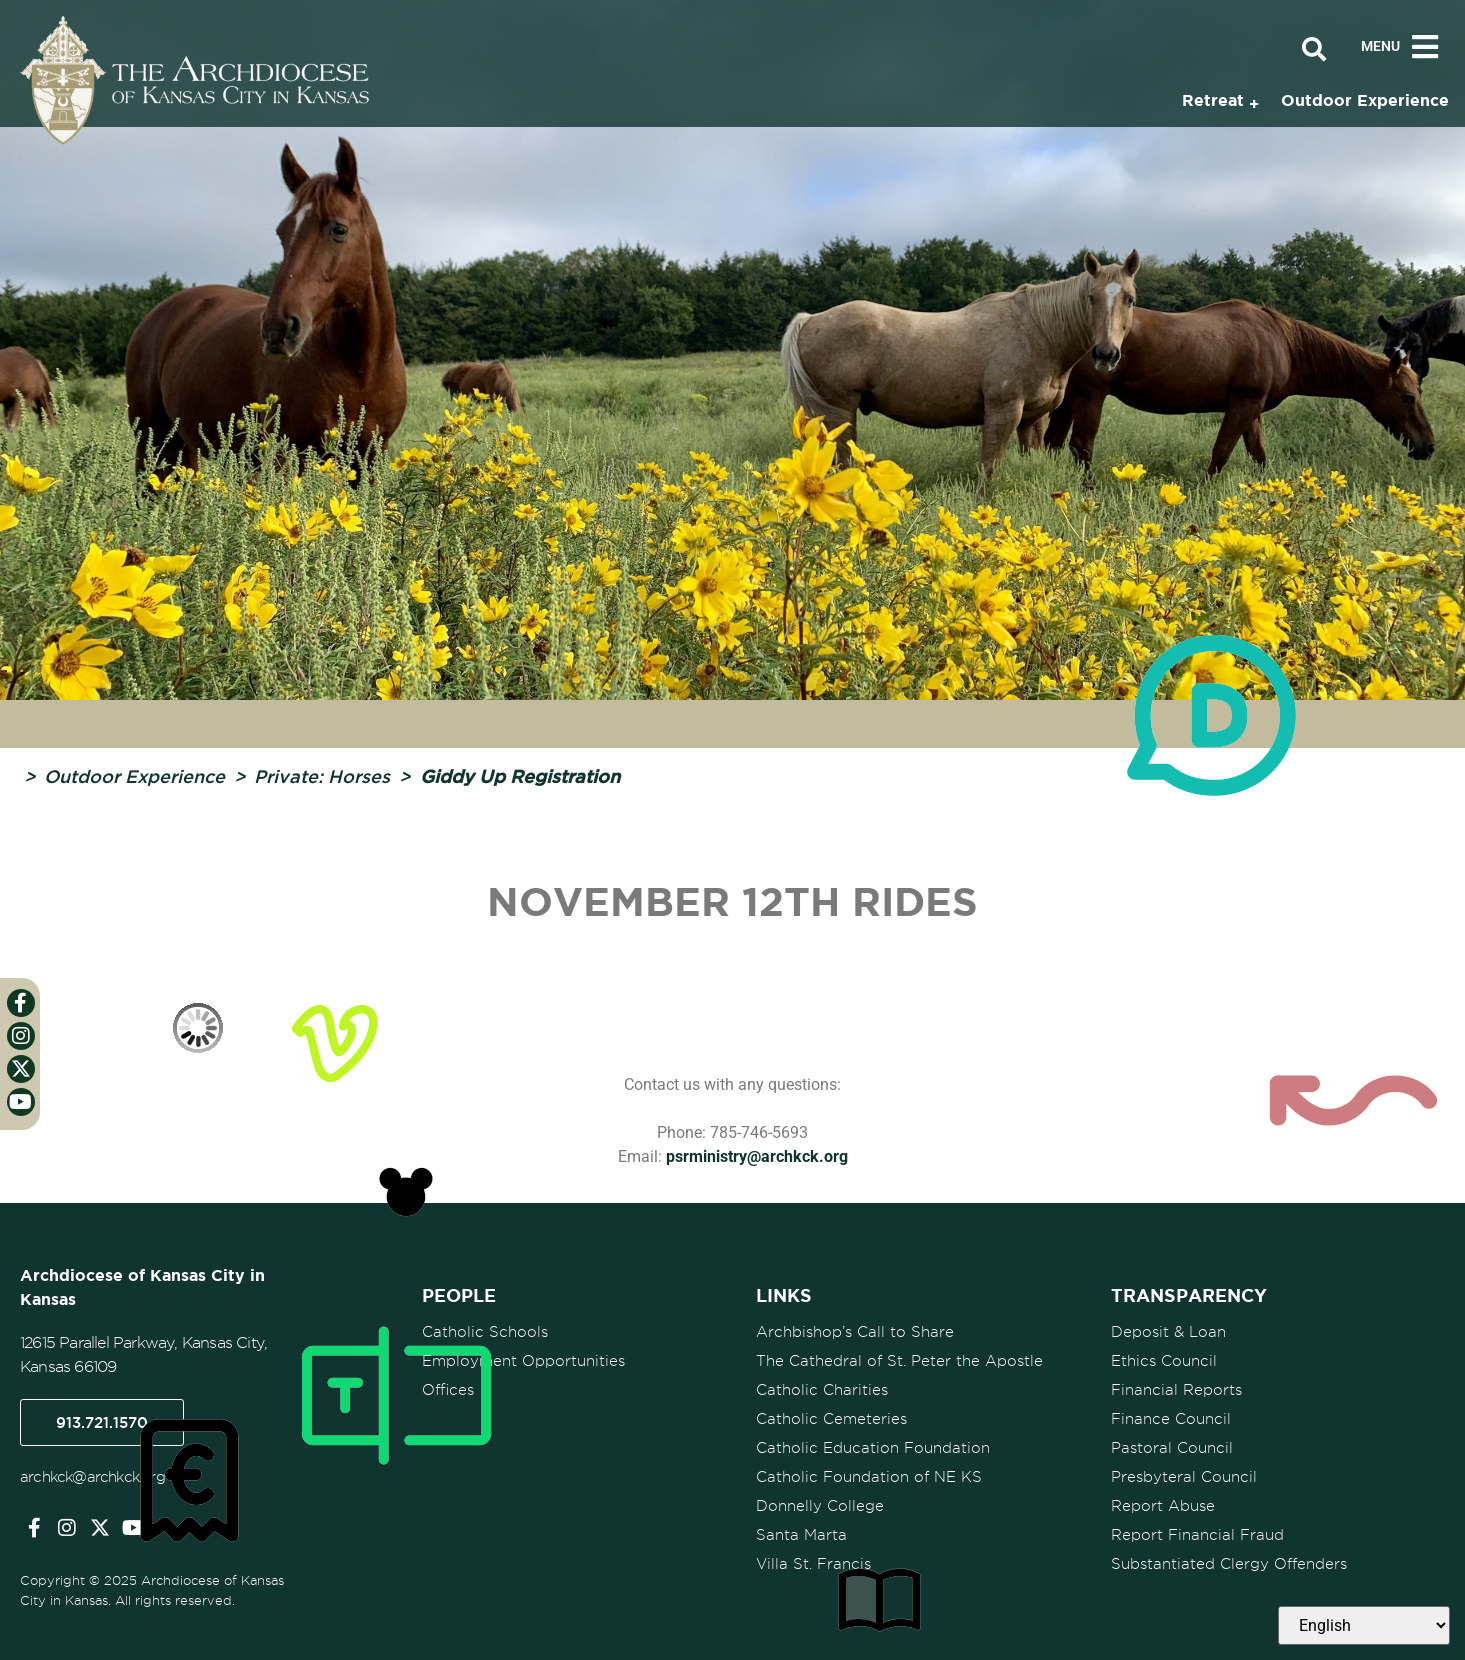 Image resolution: width=1465 pixels, height=1660 pixels. Describe the element at coordinates (406, 1192) in the screenshot. I see `access disney content or services` at that location.